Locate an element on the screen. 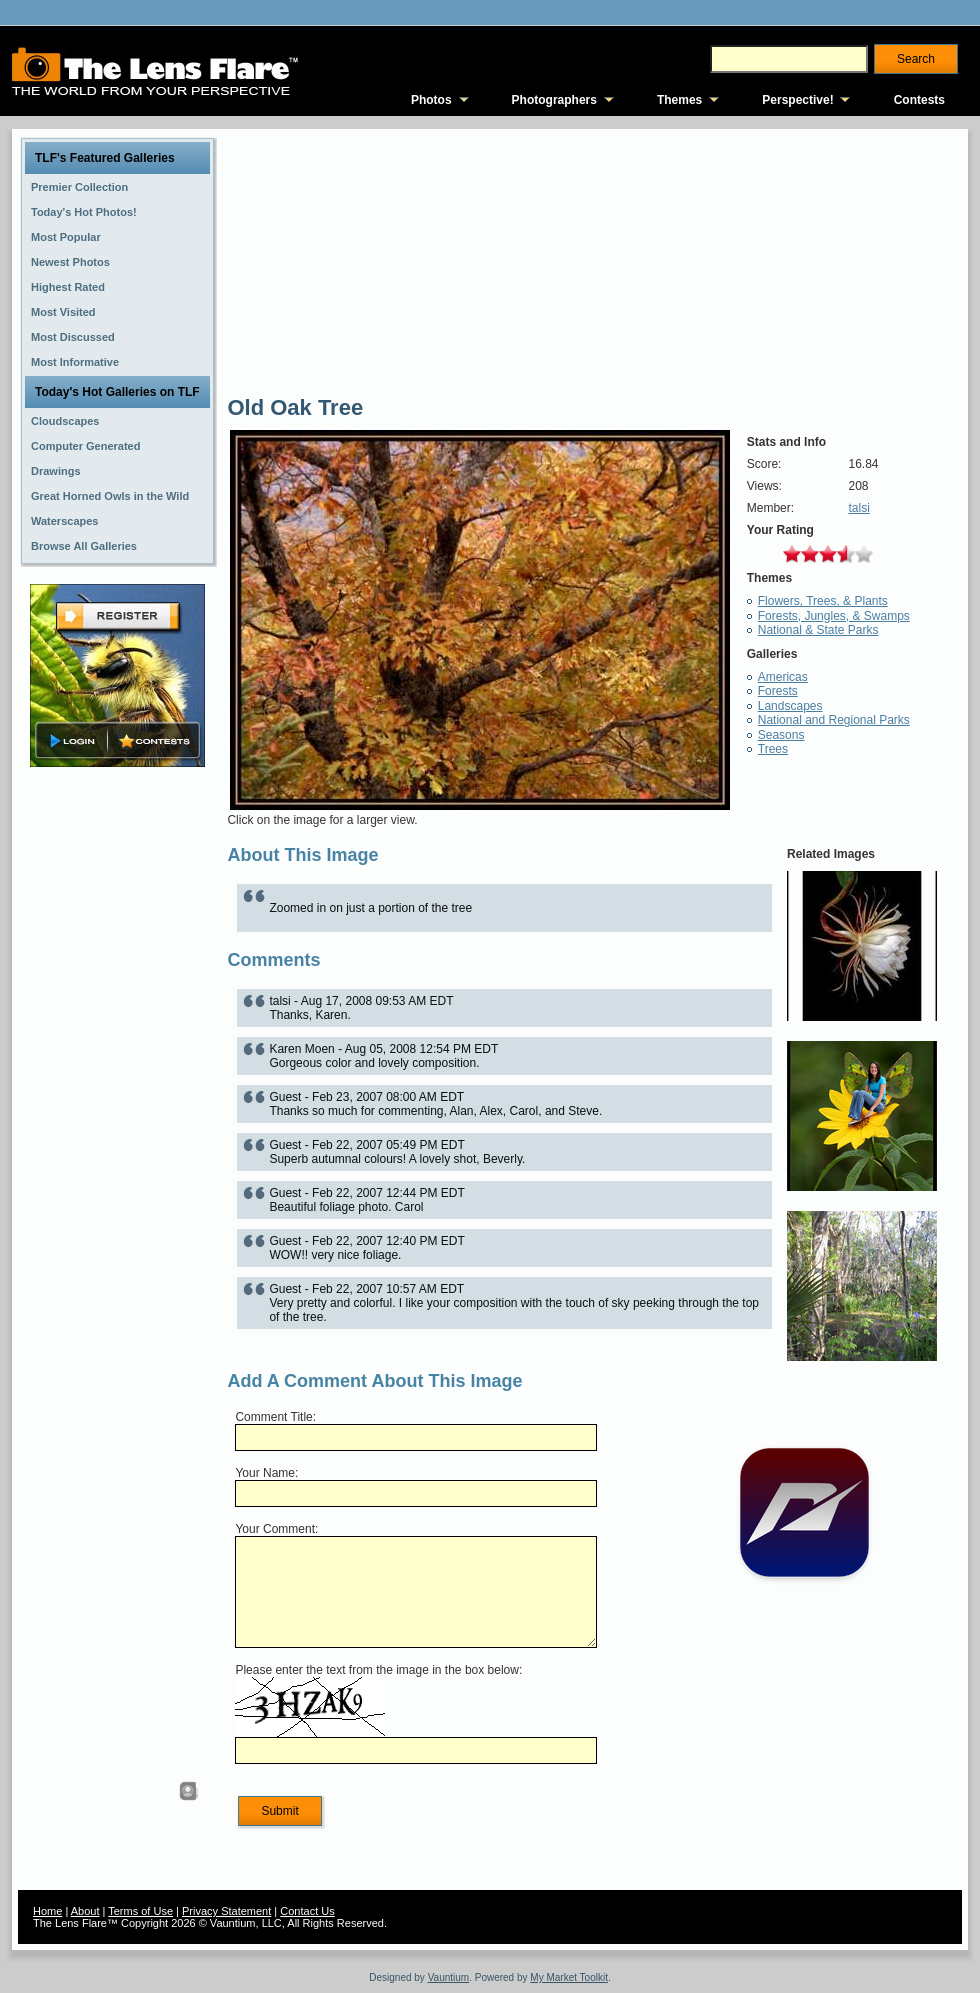 The image size is (980, 1993). open contacts app is located at coordinates (189, 1791).